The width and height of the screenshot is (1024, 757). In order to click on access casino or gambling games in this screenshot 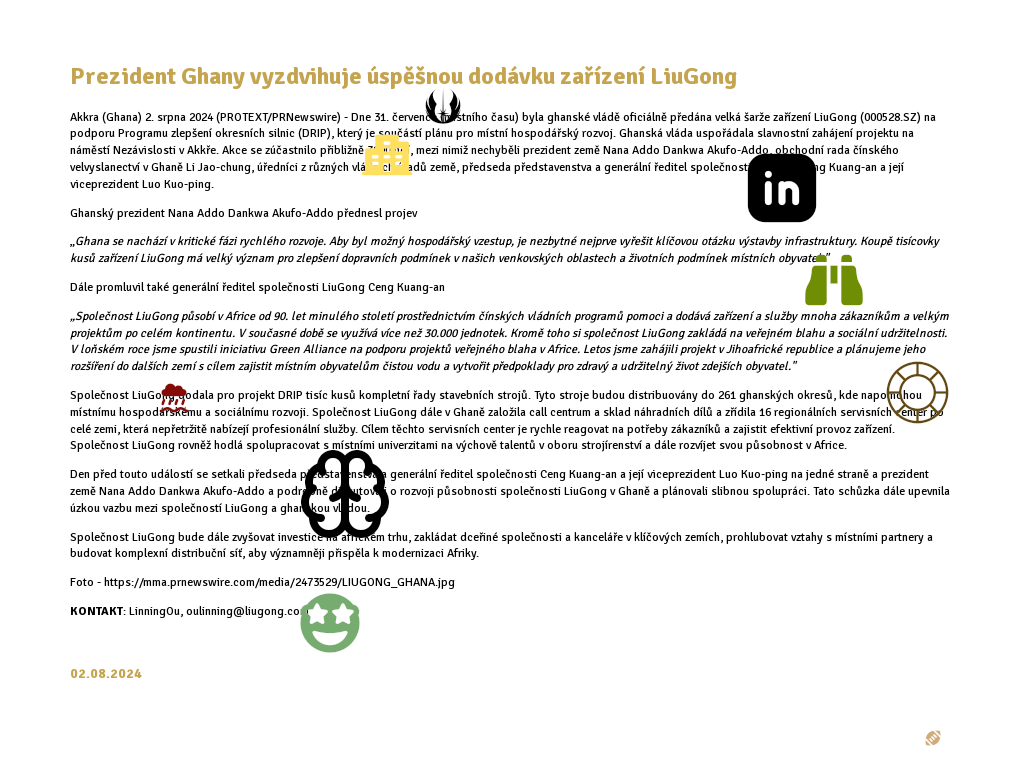, I will do `click(917, 392)`.